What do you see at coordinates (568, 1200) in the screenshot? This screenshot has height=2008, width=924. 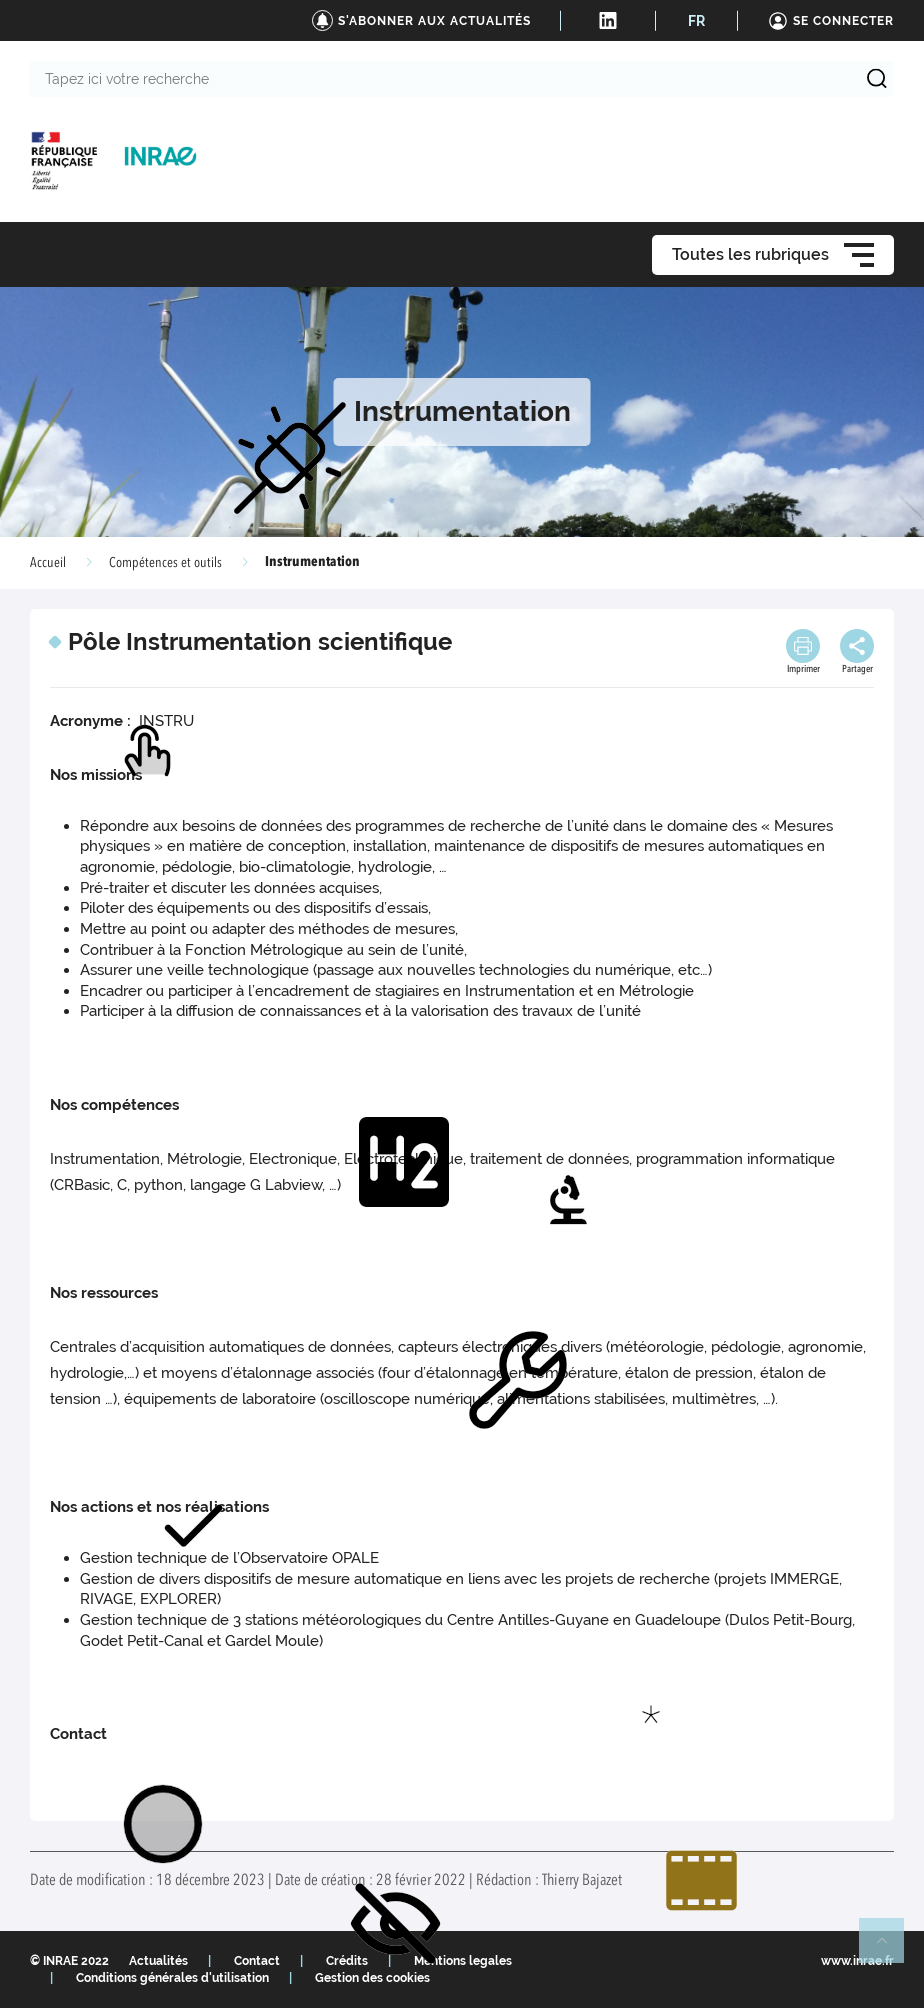 I see `access biotech or laboratory features` at bounding box center [568, 1200].